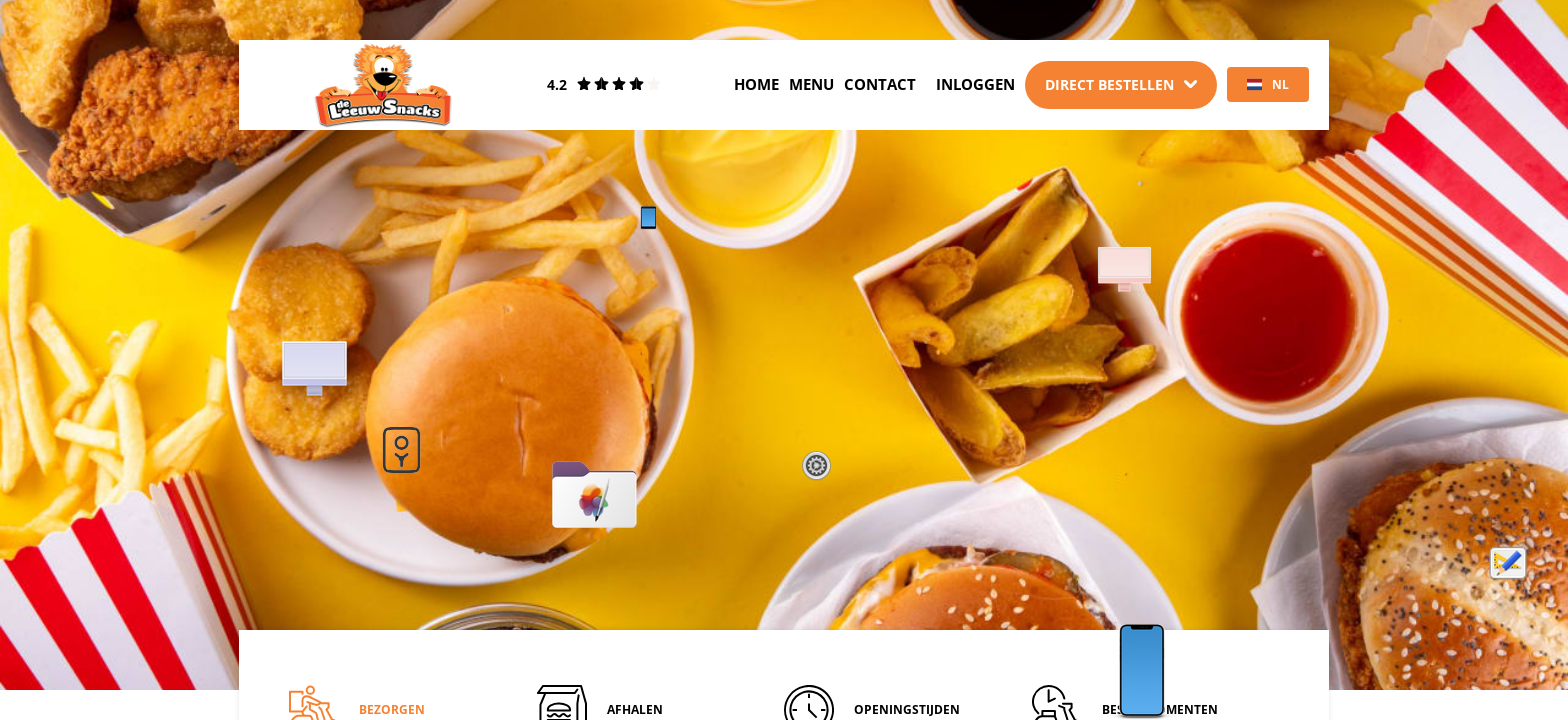 This screenshot has height=720, width=1568. What do you see at coordinates (1142, 672) in the screenshot?
I see `iPhone 12 device icon` at bounding box center [1142, 672].